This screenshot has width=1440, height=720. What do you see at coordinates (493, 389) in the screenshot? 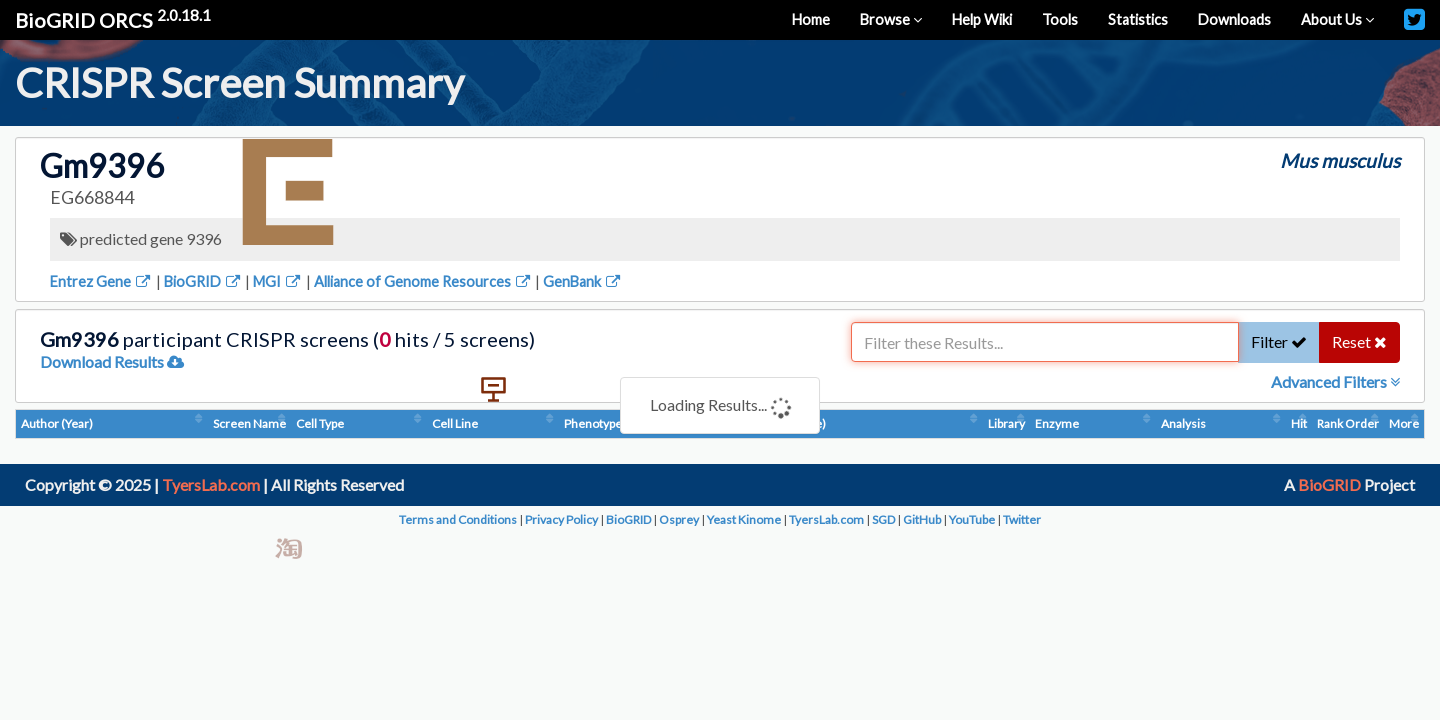
I see `indicates a reserved item or resource` at bounding box center [493, 389].